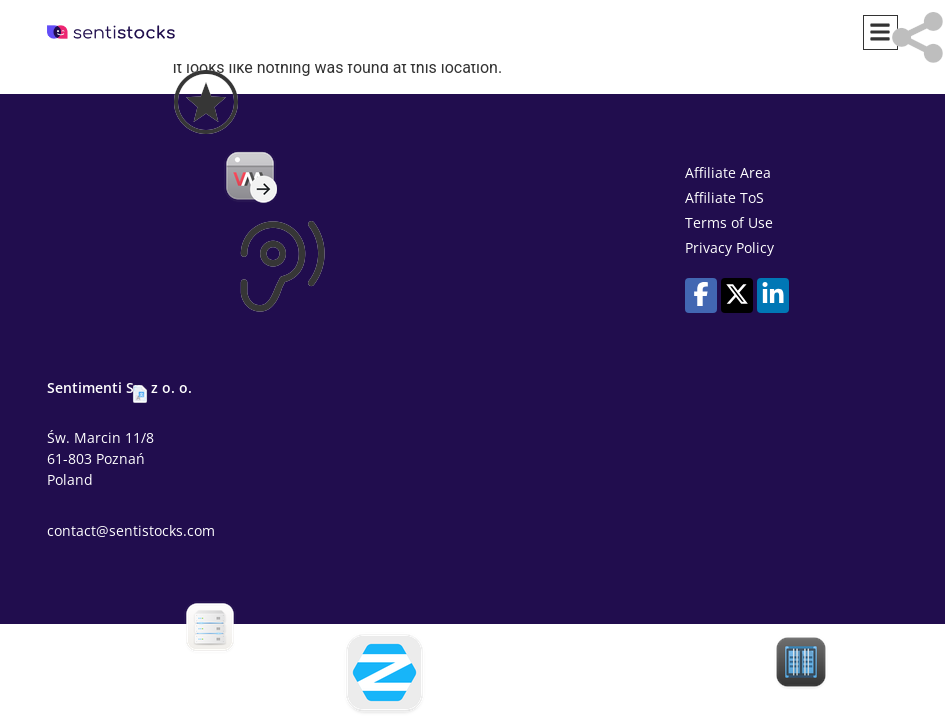 The width and height of the screenshot is (945, 720). What do you see at coordinates (210, 627) in the screenshot?
I see `open sequeler database management app` at bounding box center [210, 627].